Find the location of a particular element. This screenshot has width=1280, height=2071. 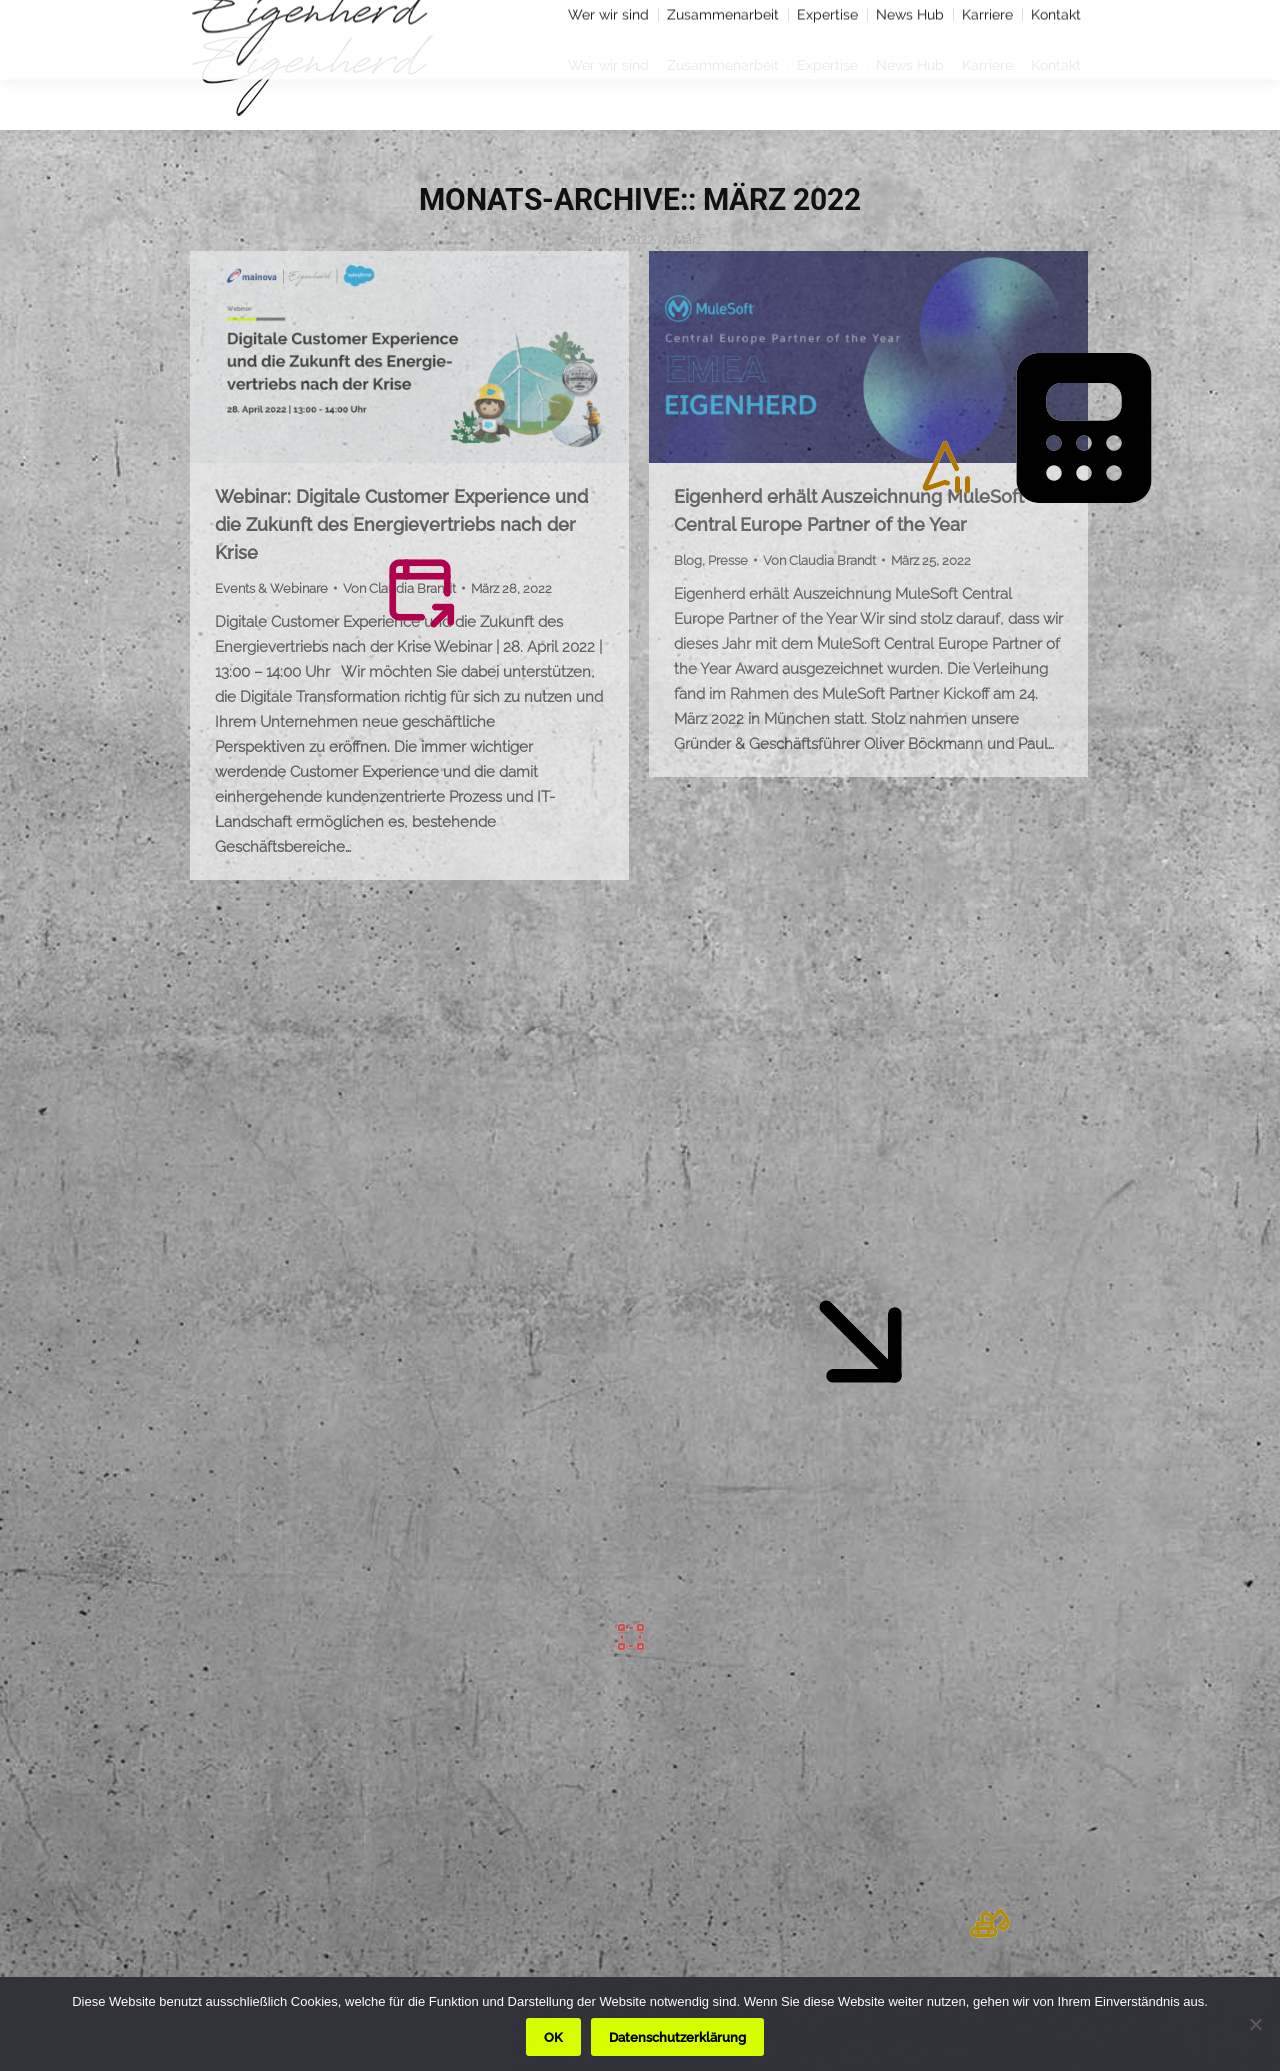

share current webpage is located at coordinates (420, 590).